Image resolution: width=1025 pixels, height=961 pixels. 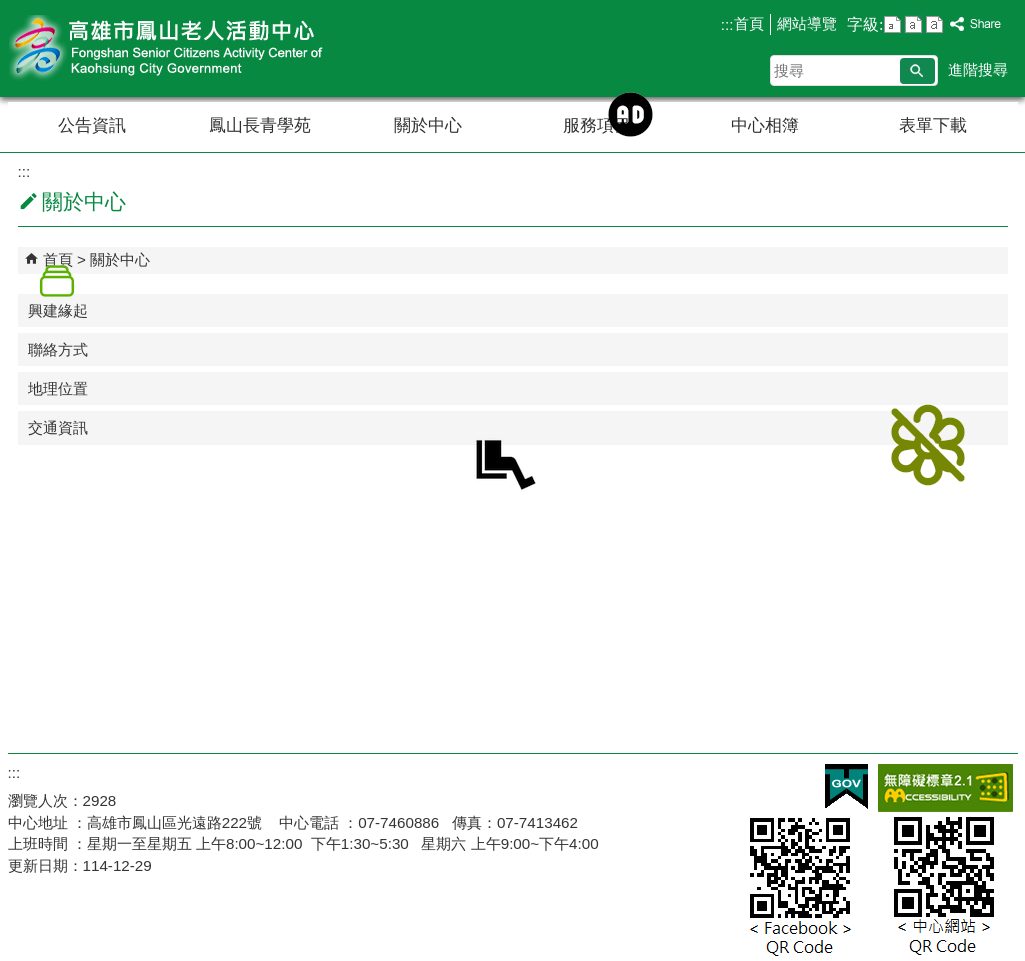 I want to click on view stacked layers or cards, so click(x=57, y=281).